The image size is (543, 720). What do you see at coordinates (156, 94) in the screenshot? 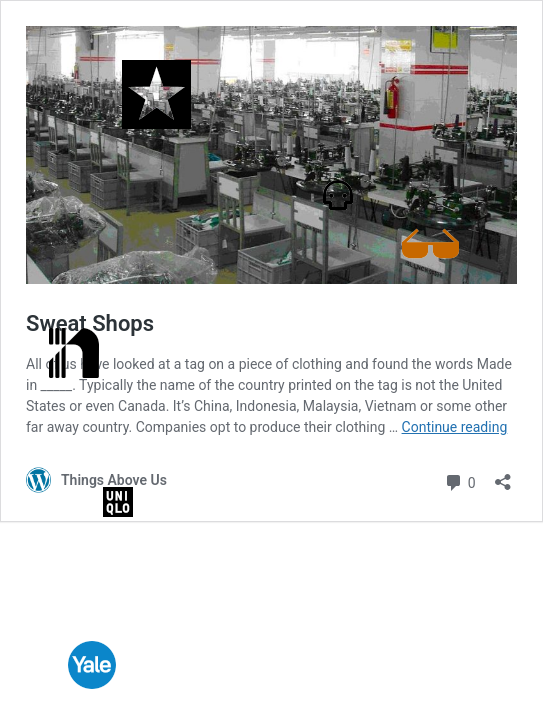
I see `link to Coveralls code coverage service` at bounding box center [156, 94].